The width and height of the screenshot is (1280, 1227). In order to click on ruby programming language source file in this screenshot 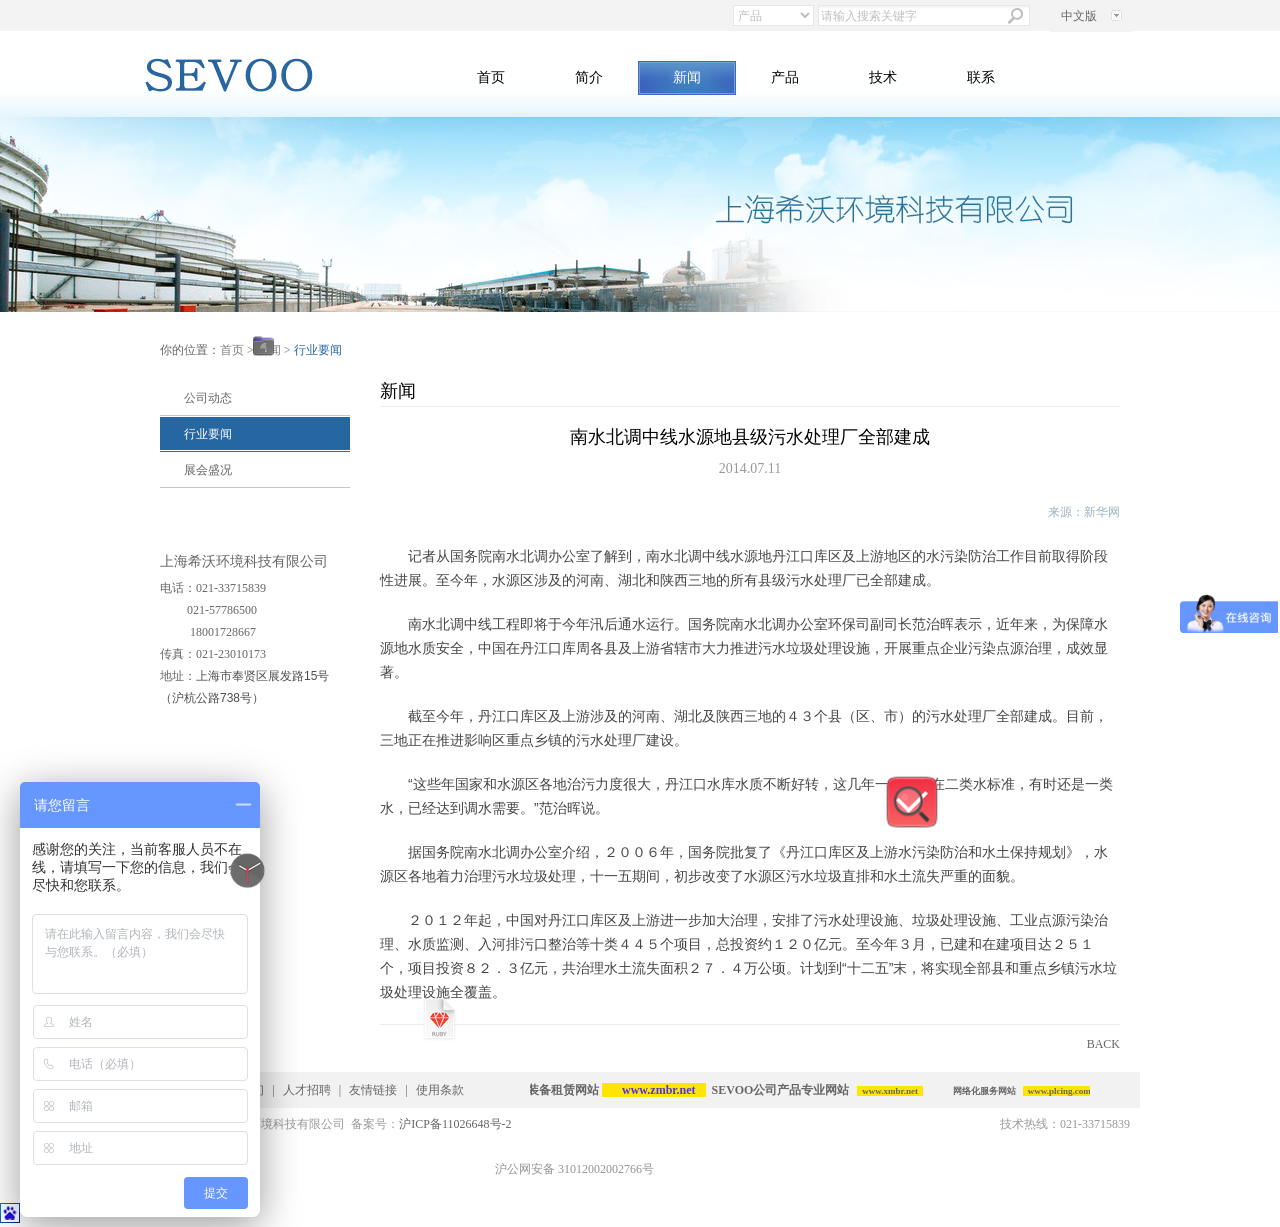, I will do `click(439, 1019)`.